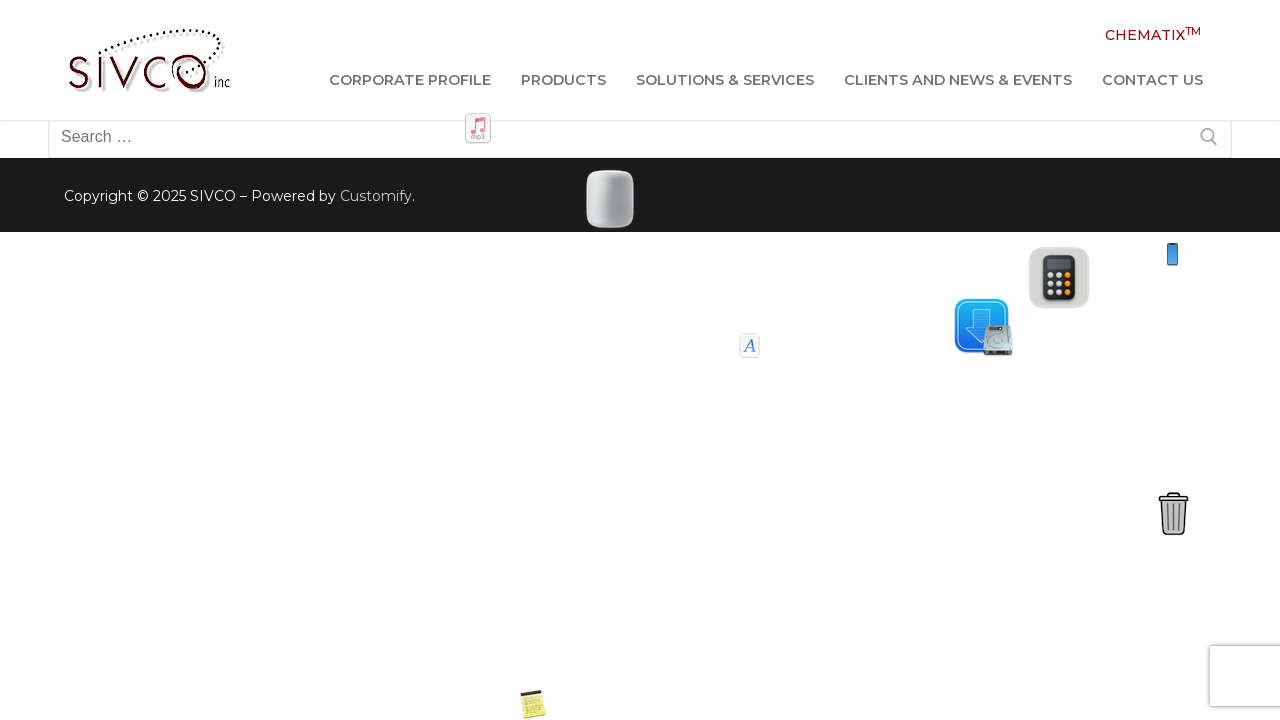 The height and width of the screenshot is (720, 1280). I want to click on a TrueType font file, so click(749, 345).